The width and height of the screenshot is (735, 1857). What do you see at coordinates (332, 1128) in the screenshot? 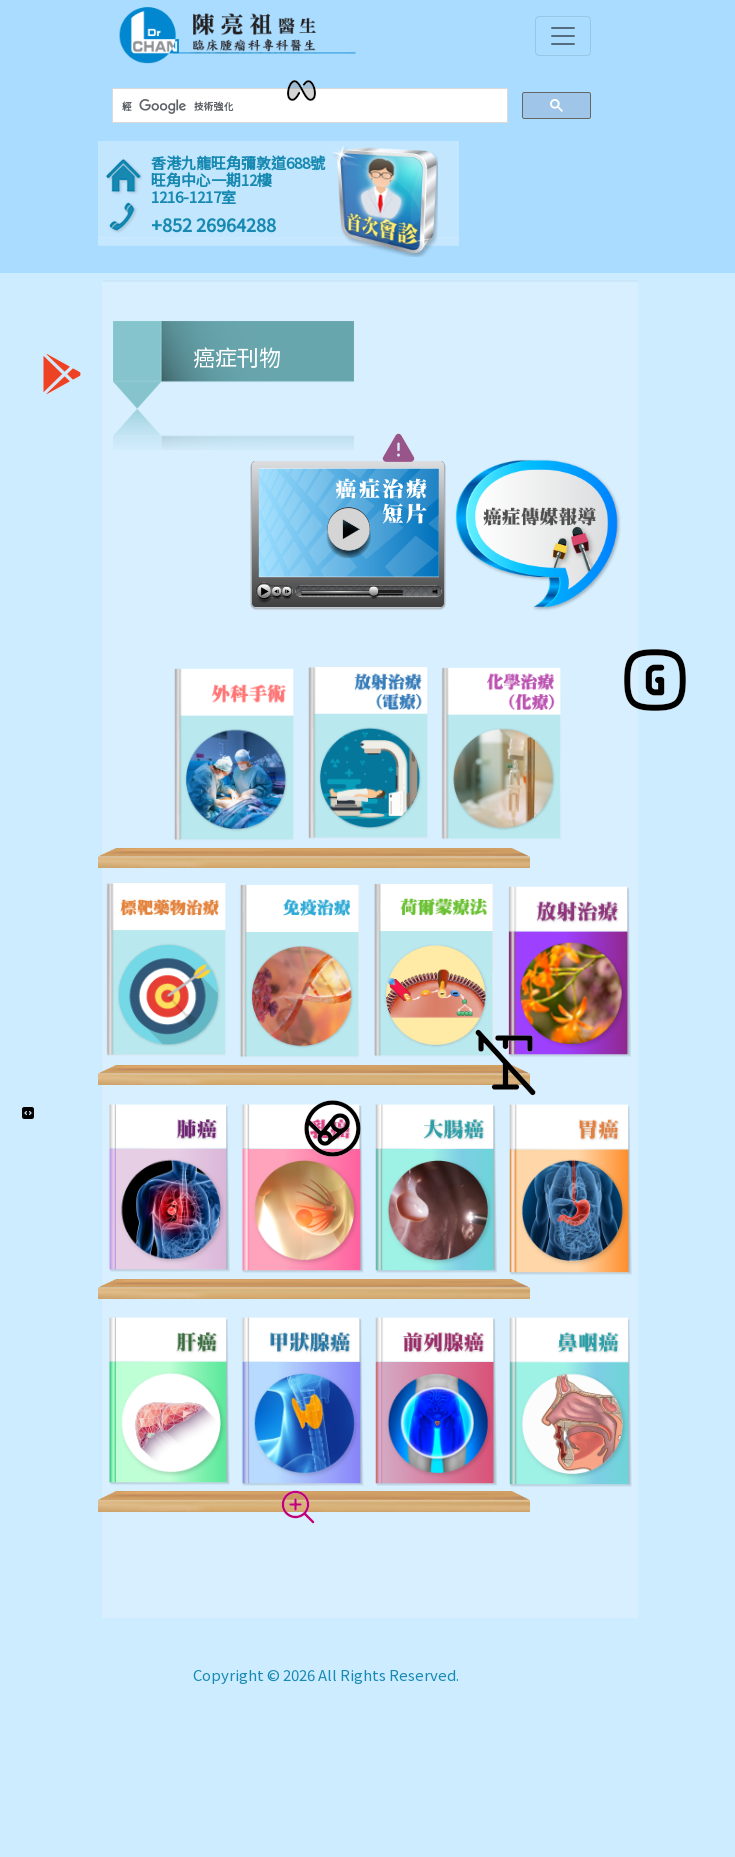
I see `open Steam gaming platform` at bounding box center [332, 1128].